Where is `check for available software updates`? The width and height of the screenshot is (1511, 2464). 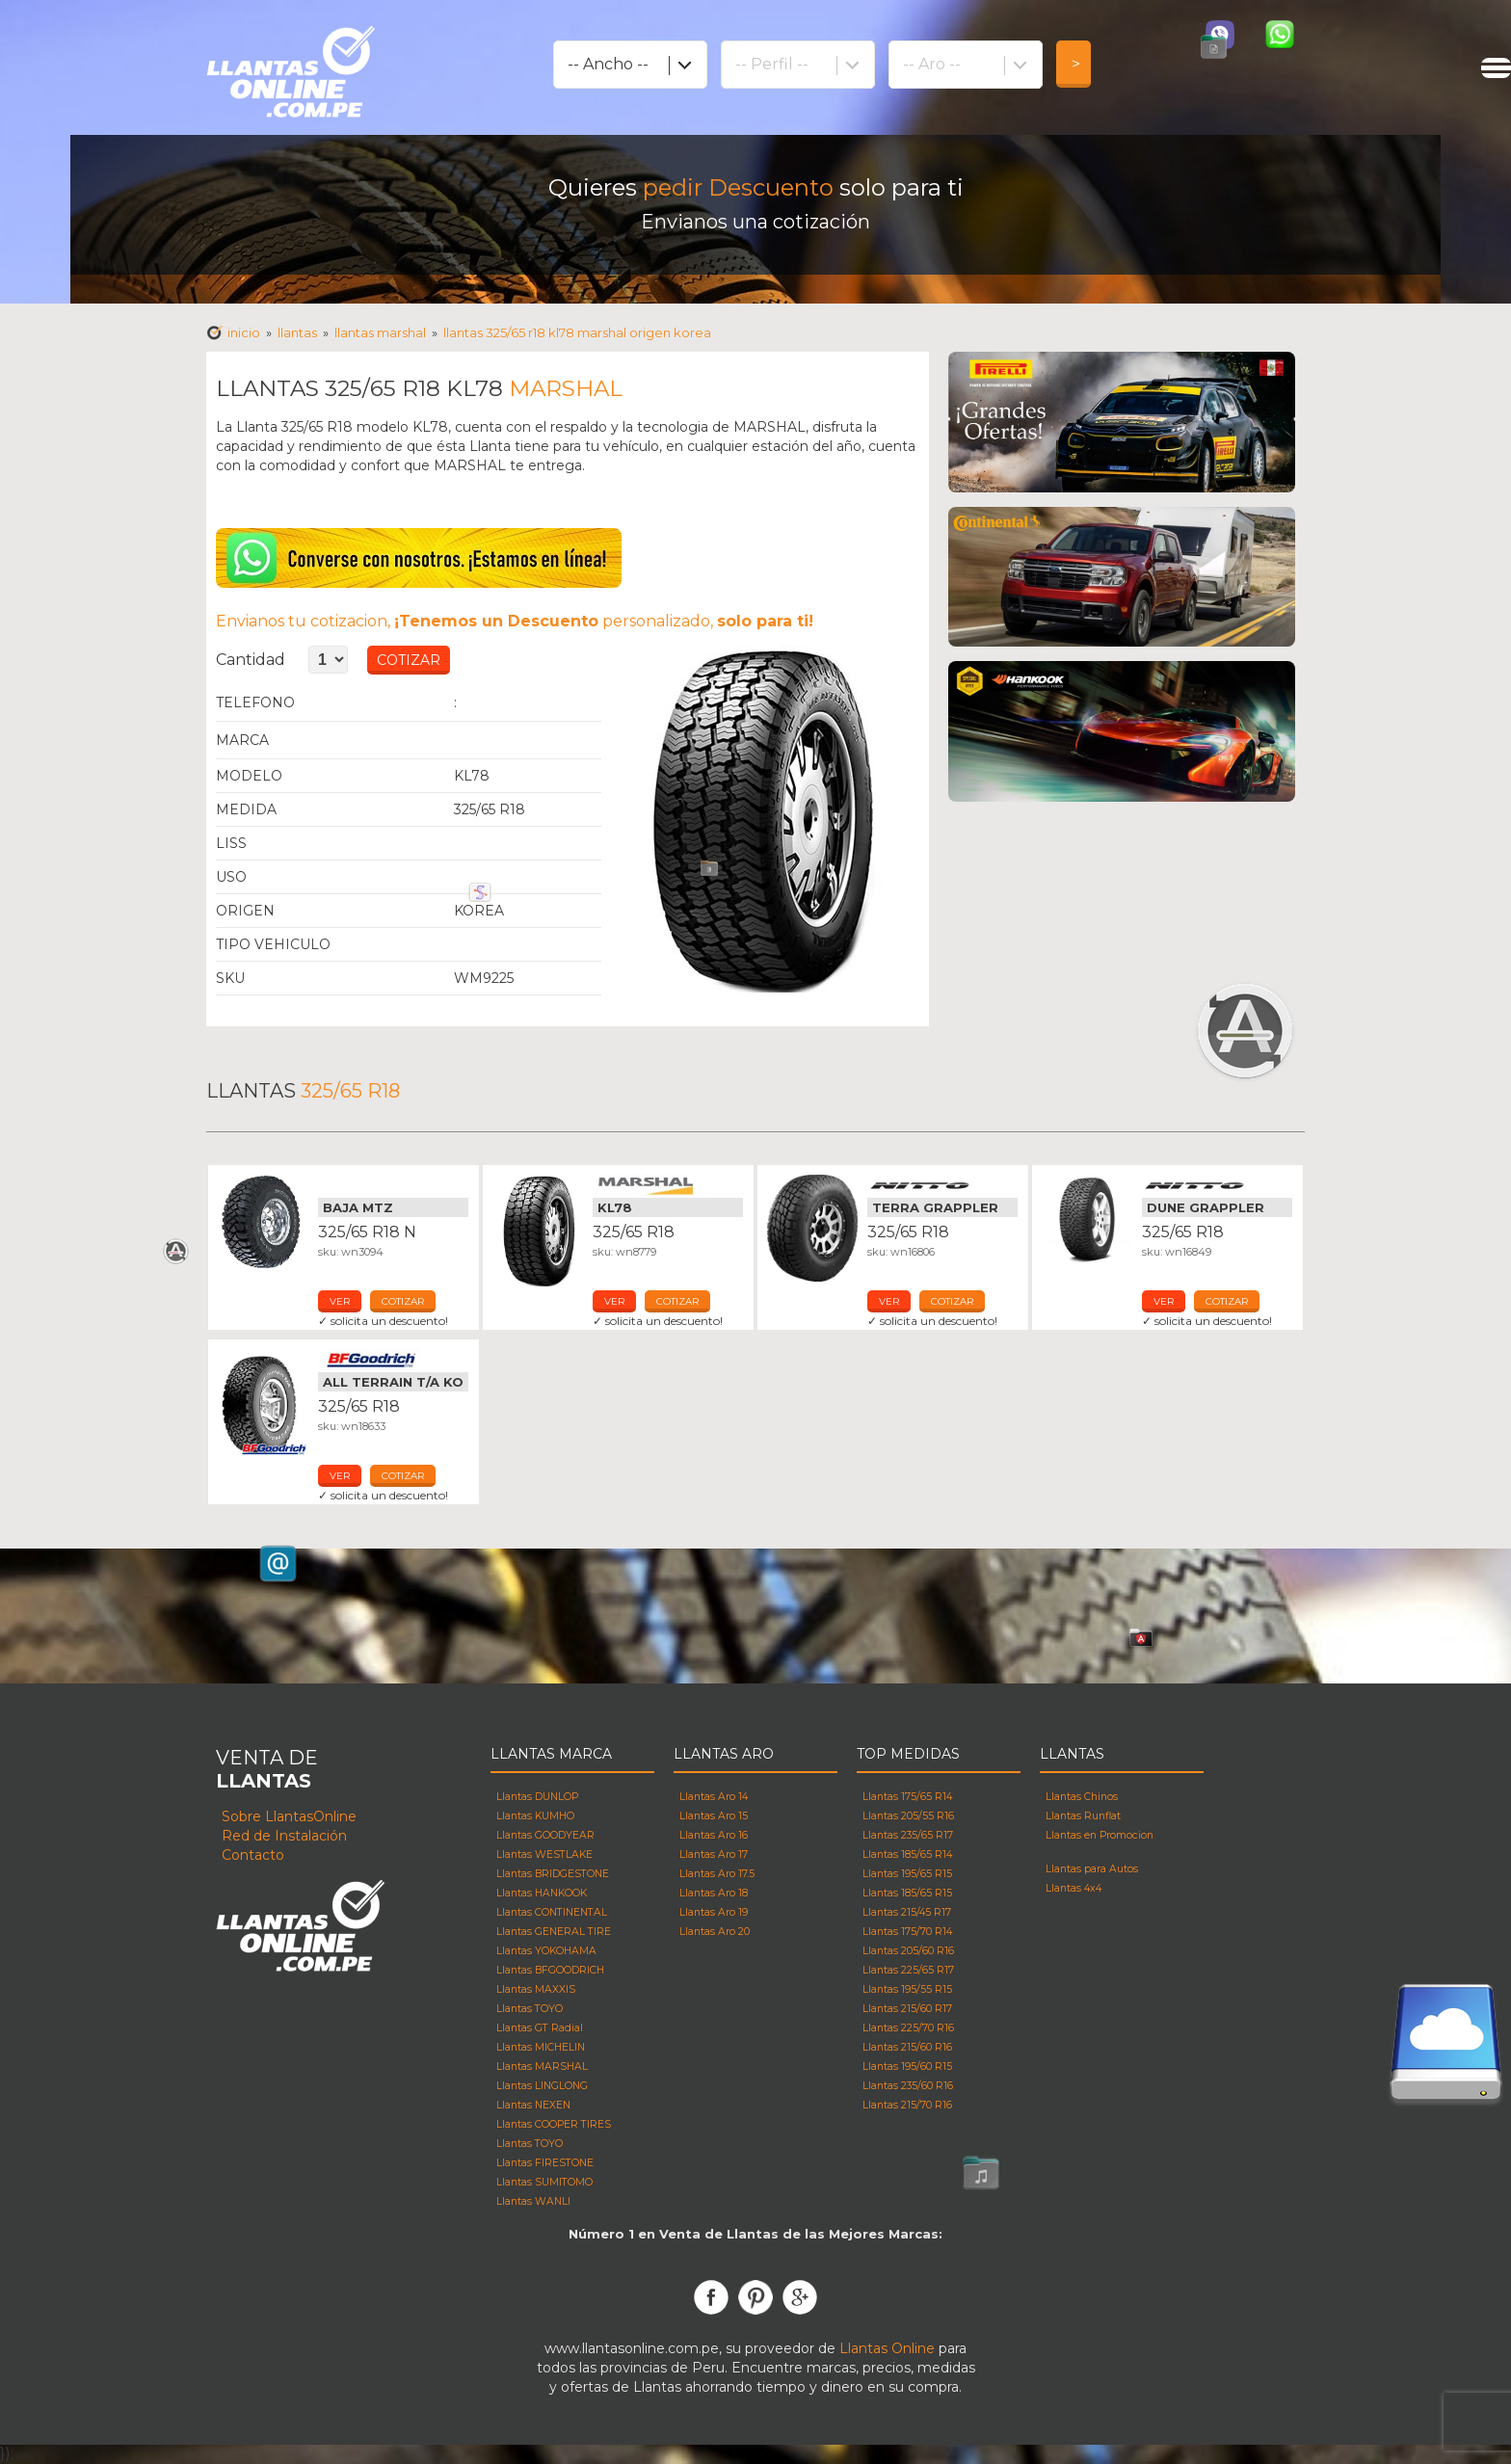
check for available software updates is located at coordinates (1245, 1031).